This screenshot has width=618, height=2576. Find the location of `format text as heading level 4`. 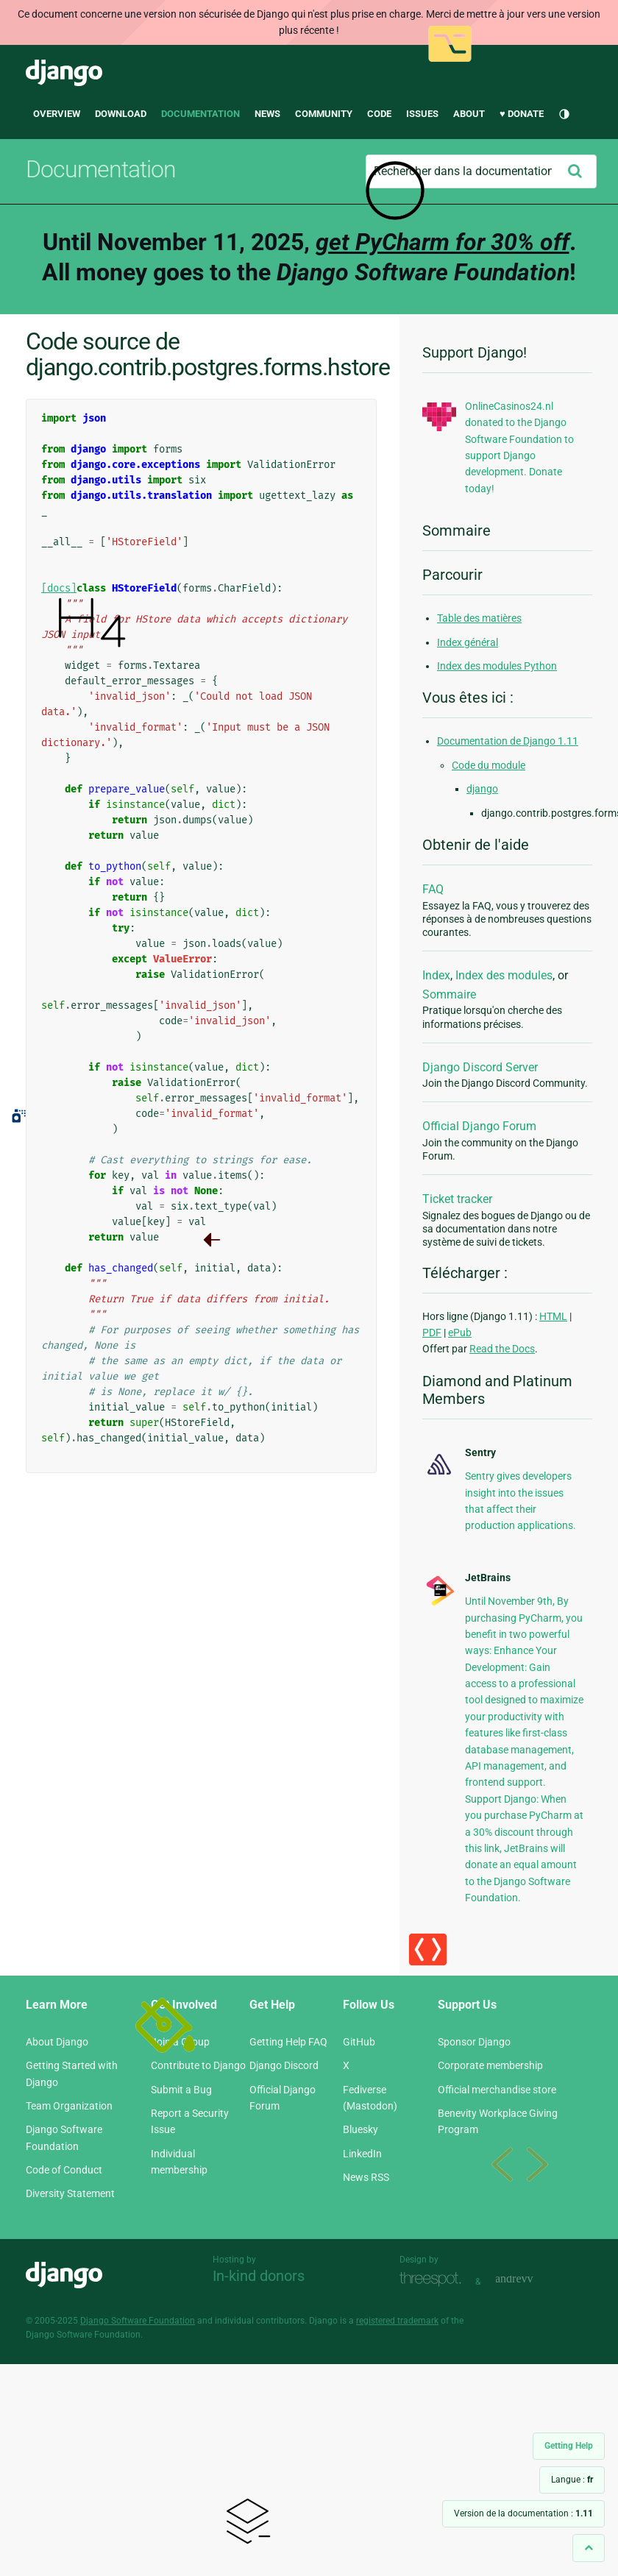

format text as heading level 4 is located at coordinates (87, 621).